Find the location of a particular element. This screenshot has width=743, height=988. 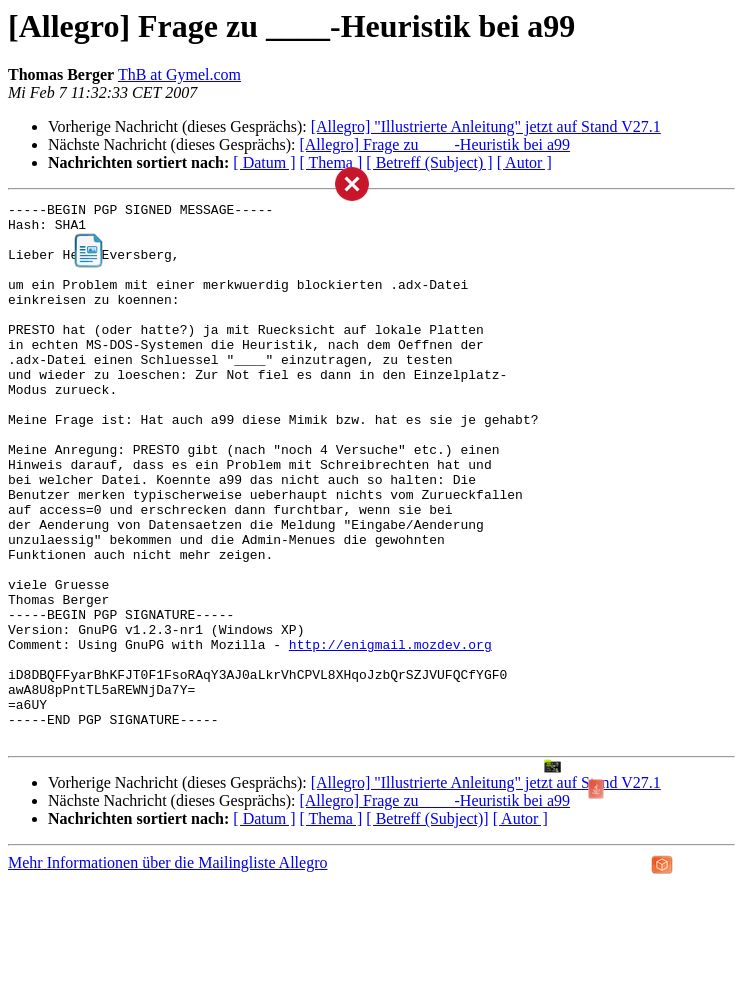

open a libreoffice writer document is located at coordinates (88, 250).